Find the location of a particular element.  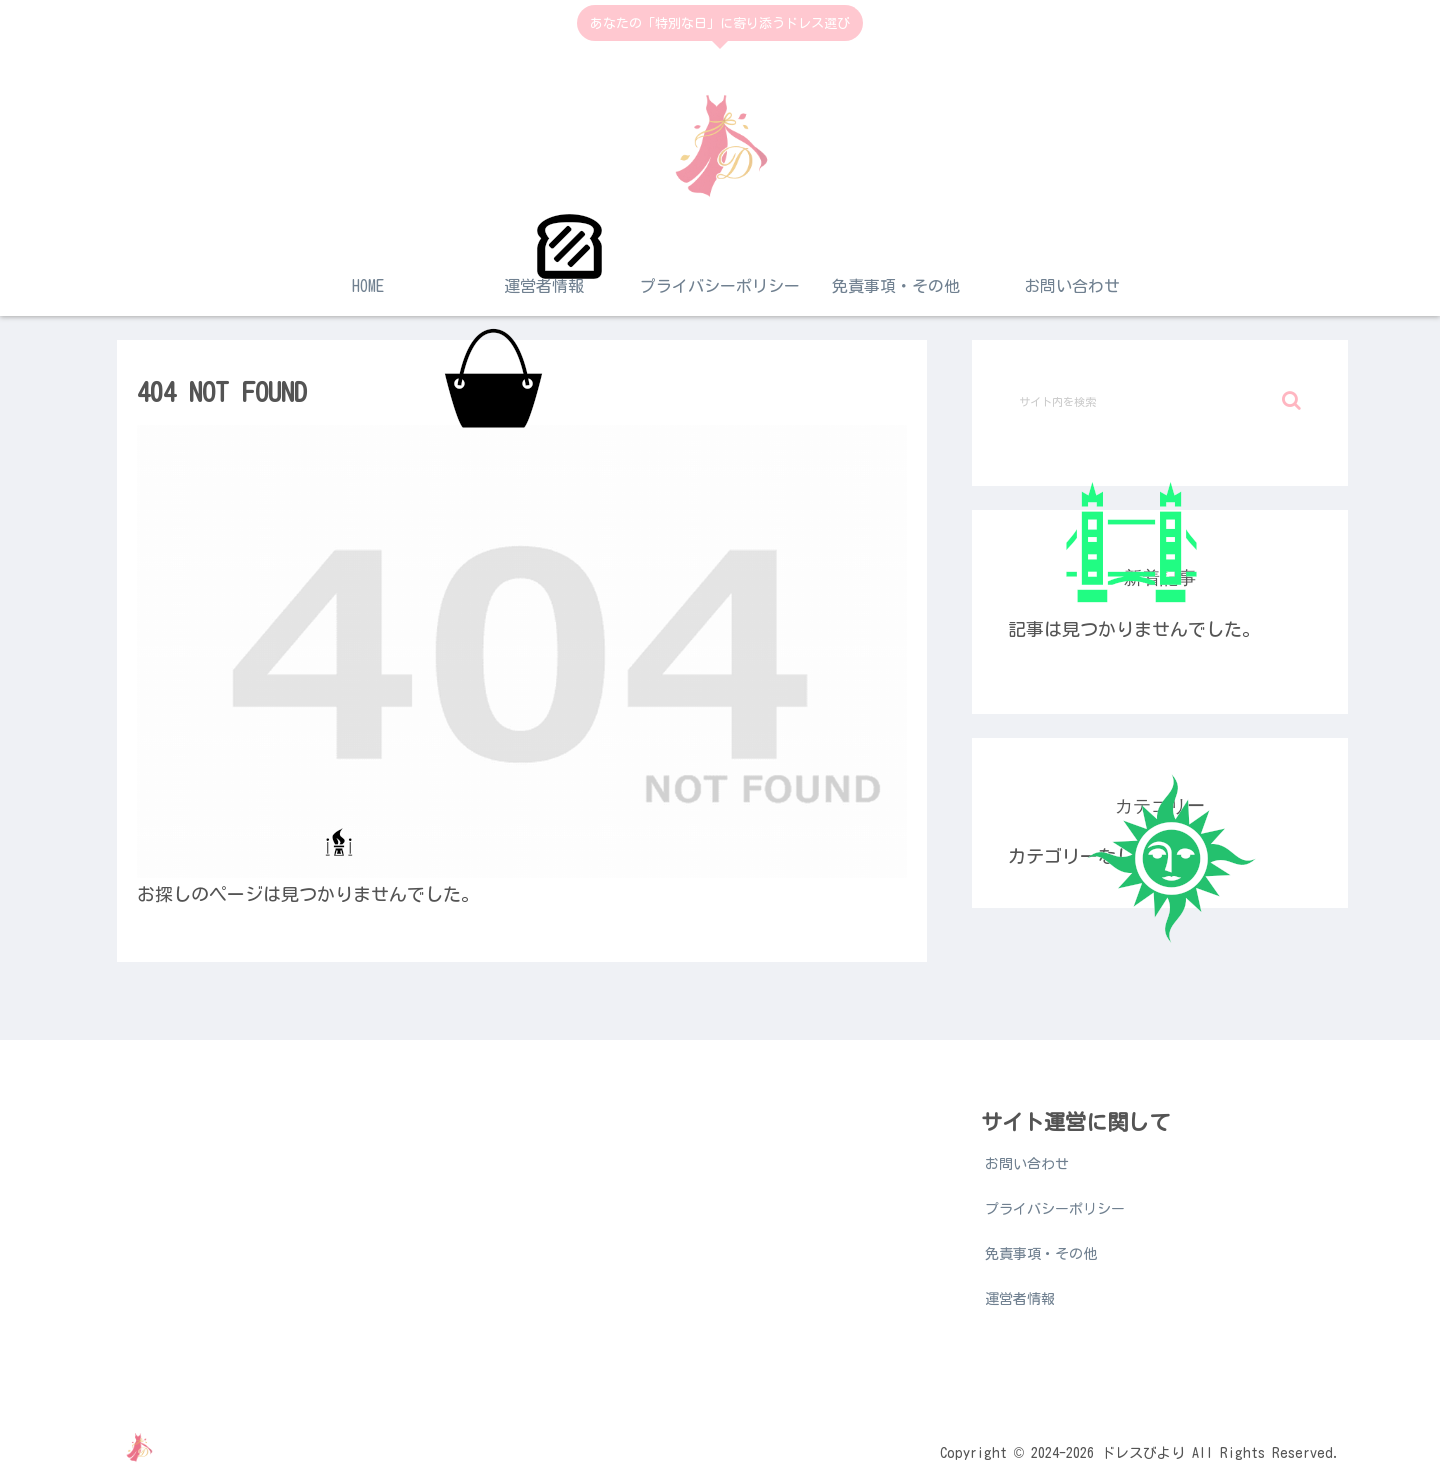

view London landmarks or attractions is located at coordinates (1131, 539).